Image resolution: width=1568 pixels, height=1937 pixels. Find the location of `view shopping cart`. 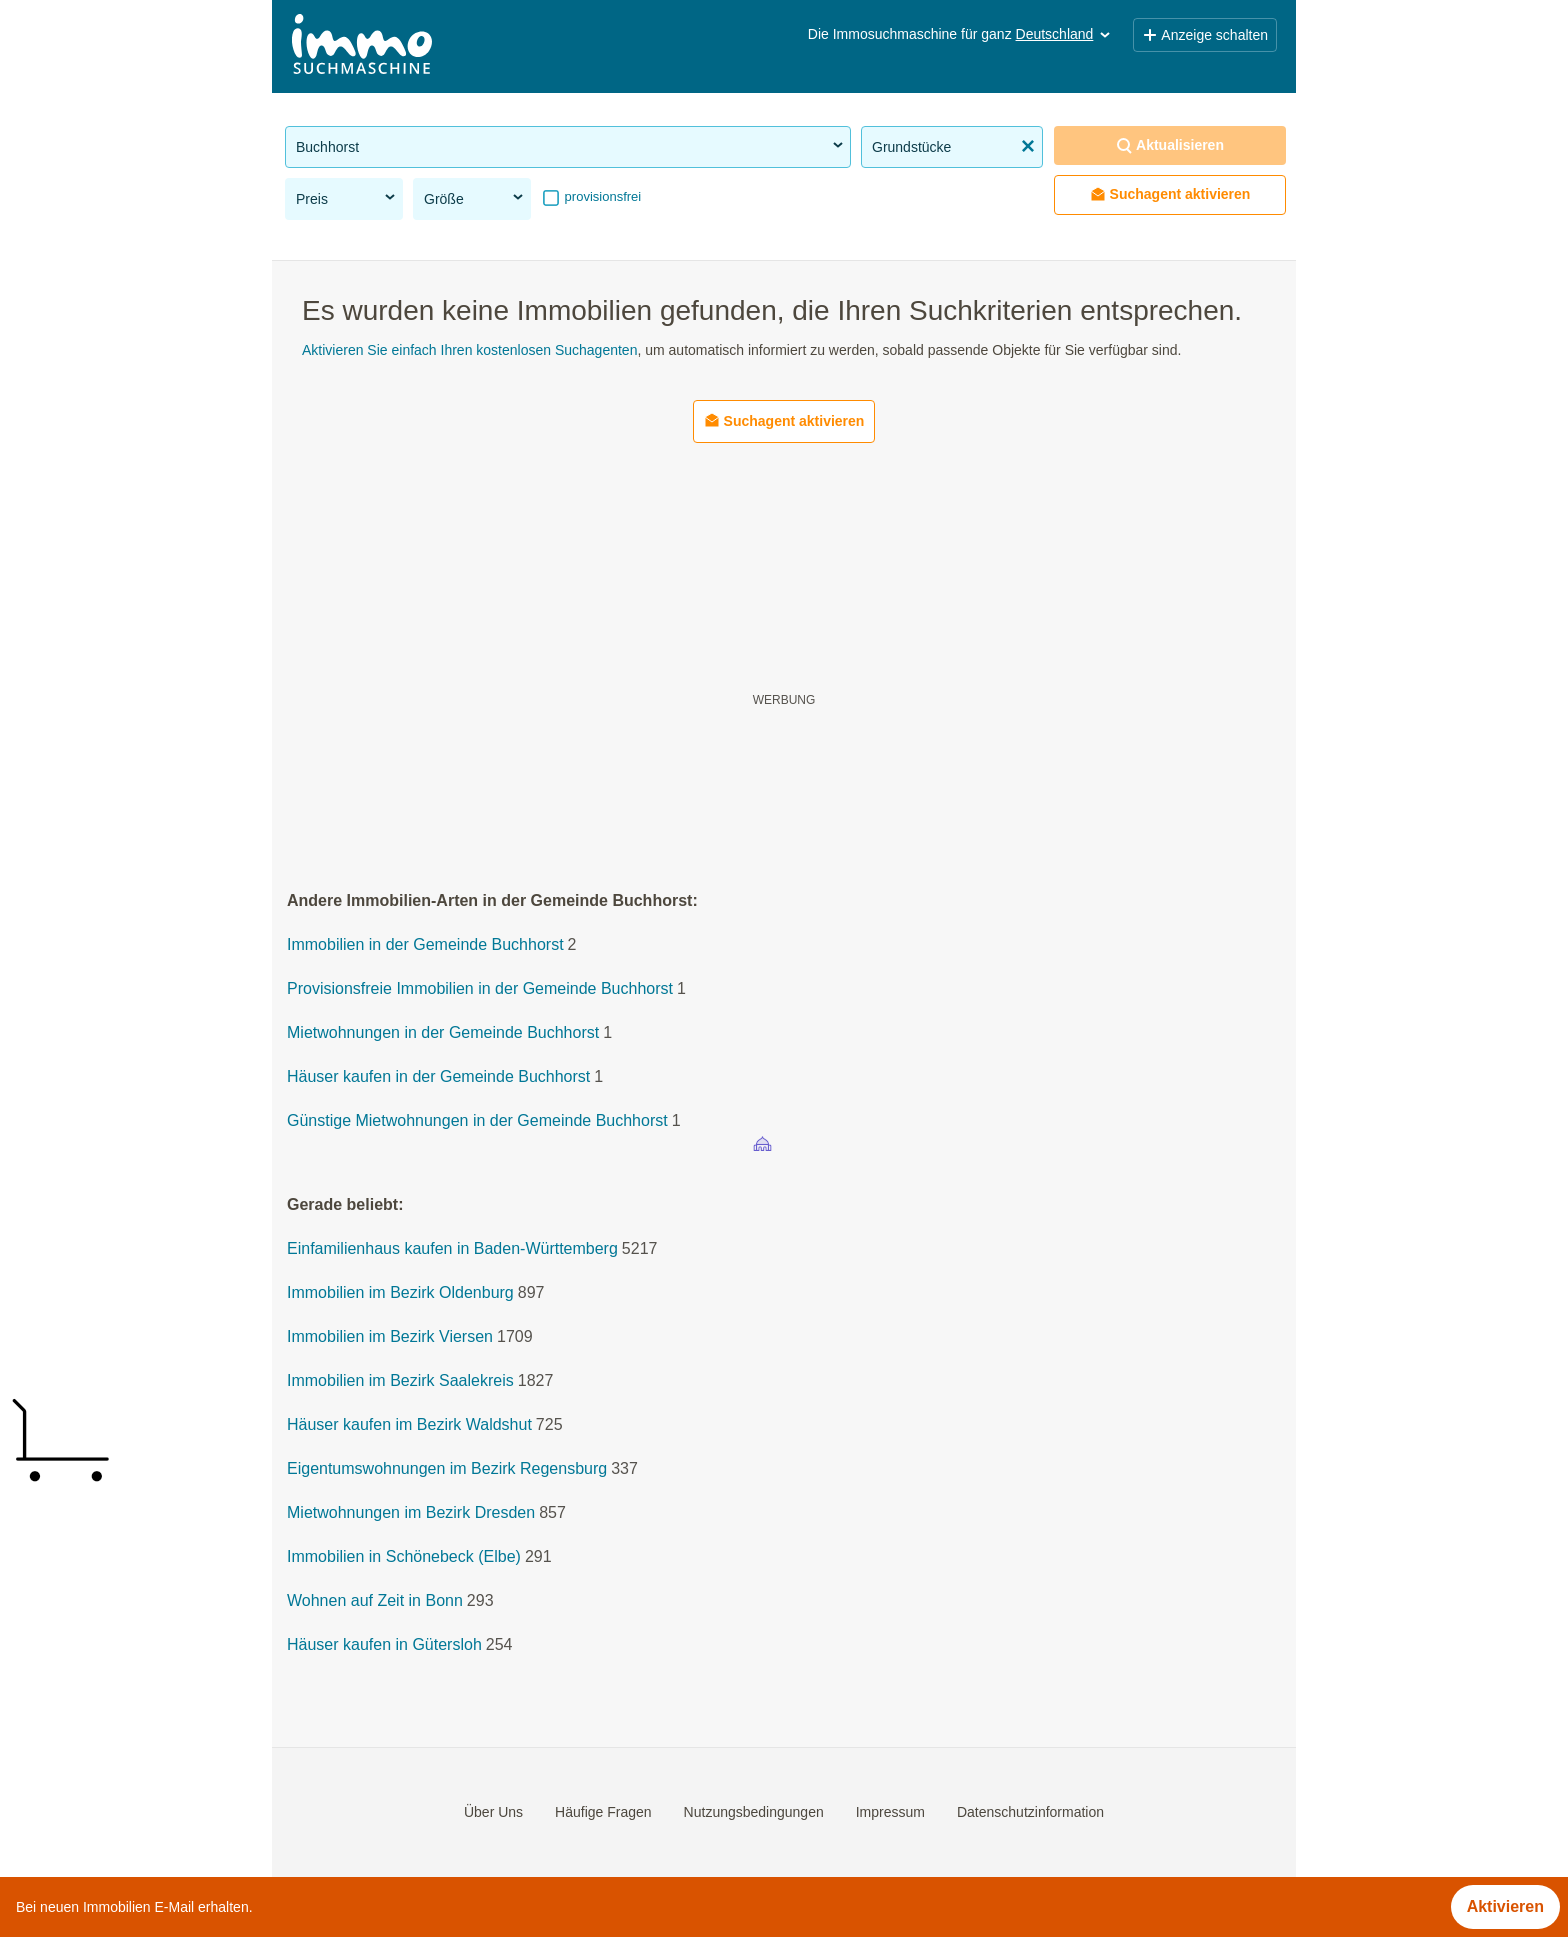

view shopping cart is located at coordinates (59, 1435).